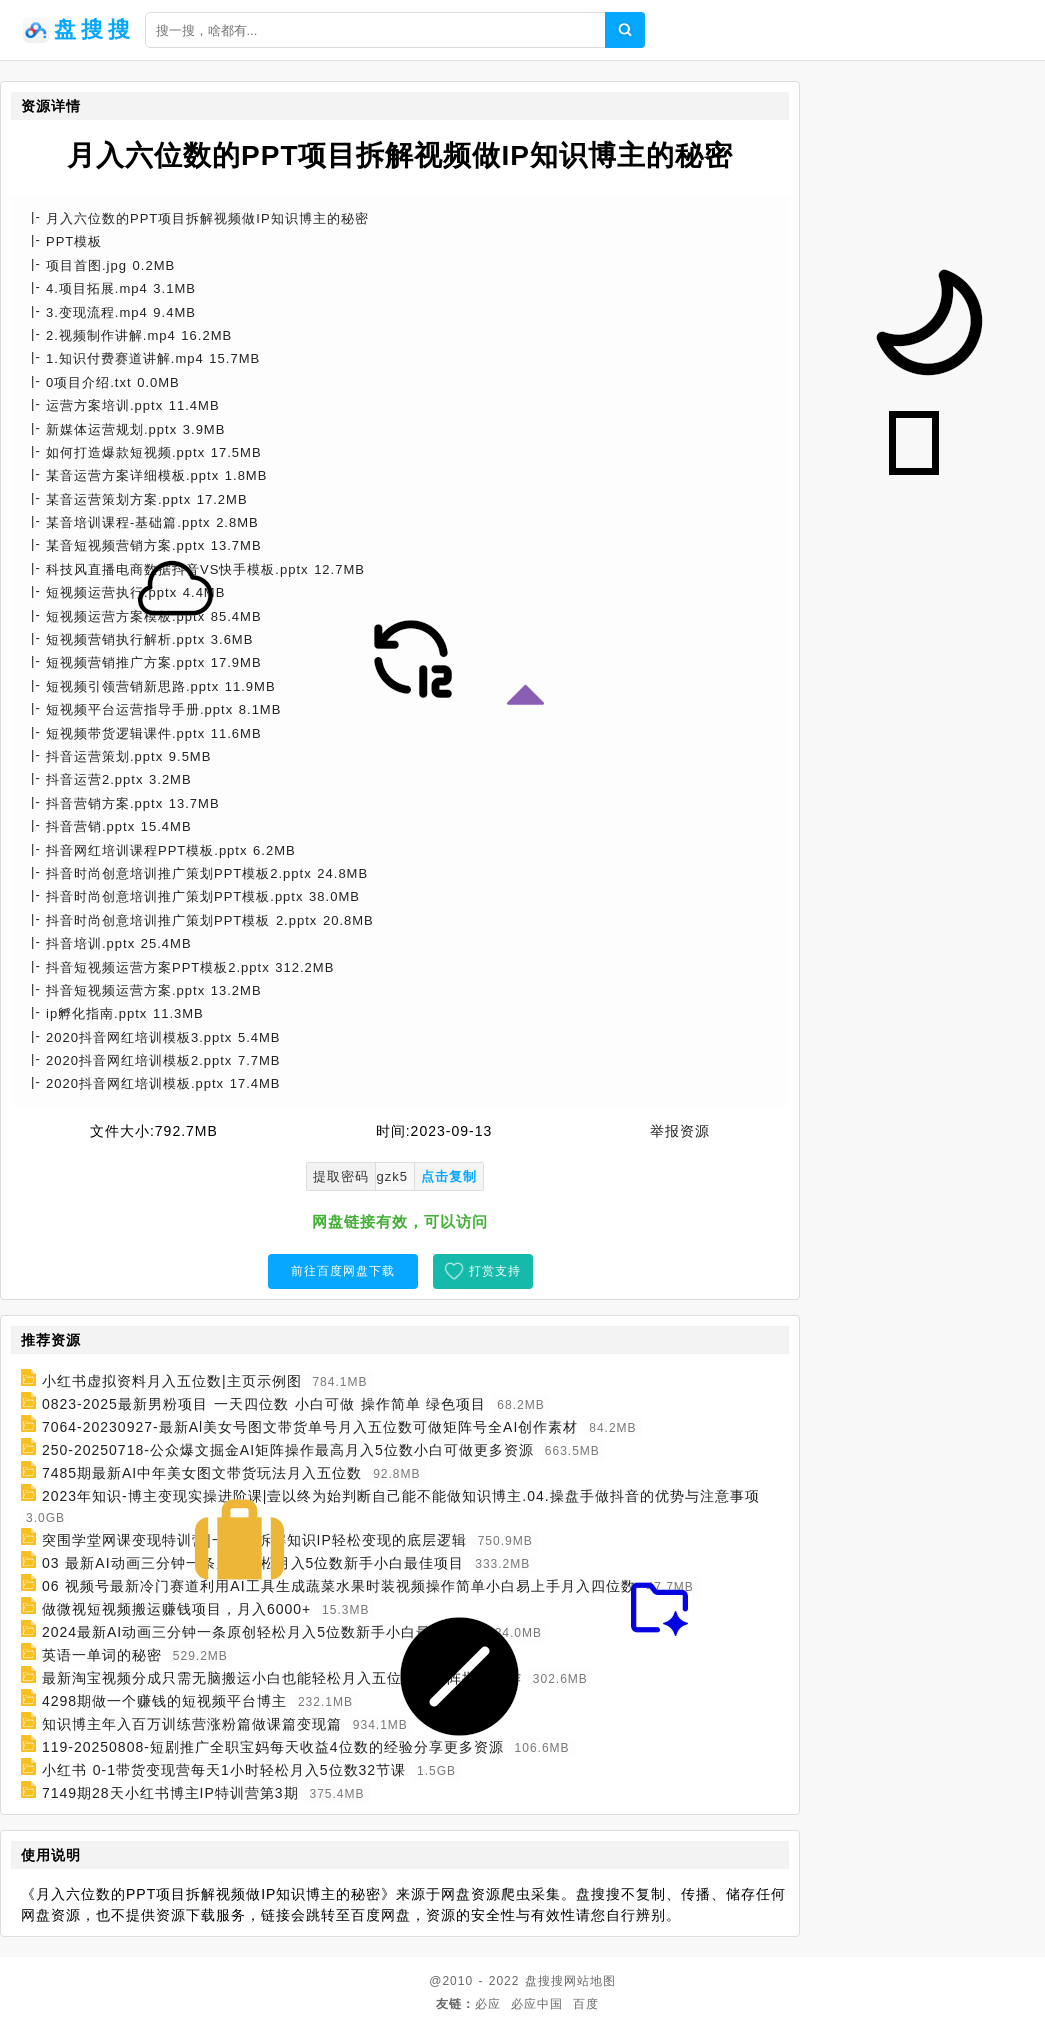 This screenshot has width=1045, height=2028. Describe the element at coordinates (239, 1539) in the screenshot. I see `access work or business documents` at that location.